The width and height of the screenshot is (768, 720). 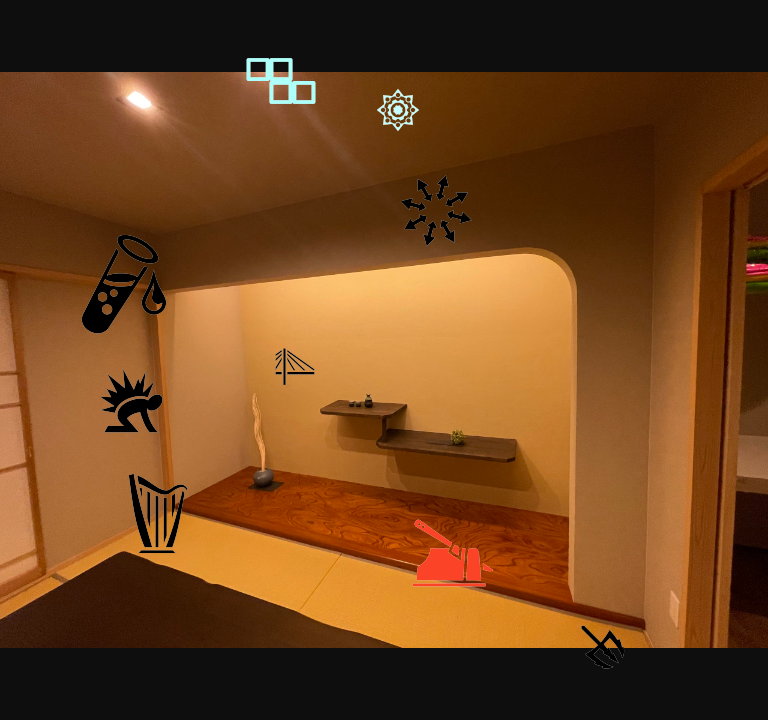 I want to click on expand or distribute items outward, so click(x=436, y=211).